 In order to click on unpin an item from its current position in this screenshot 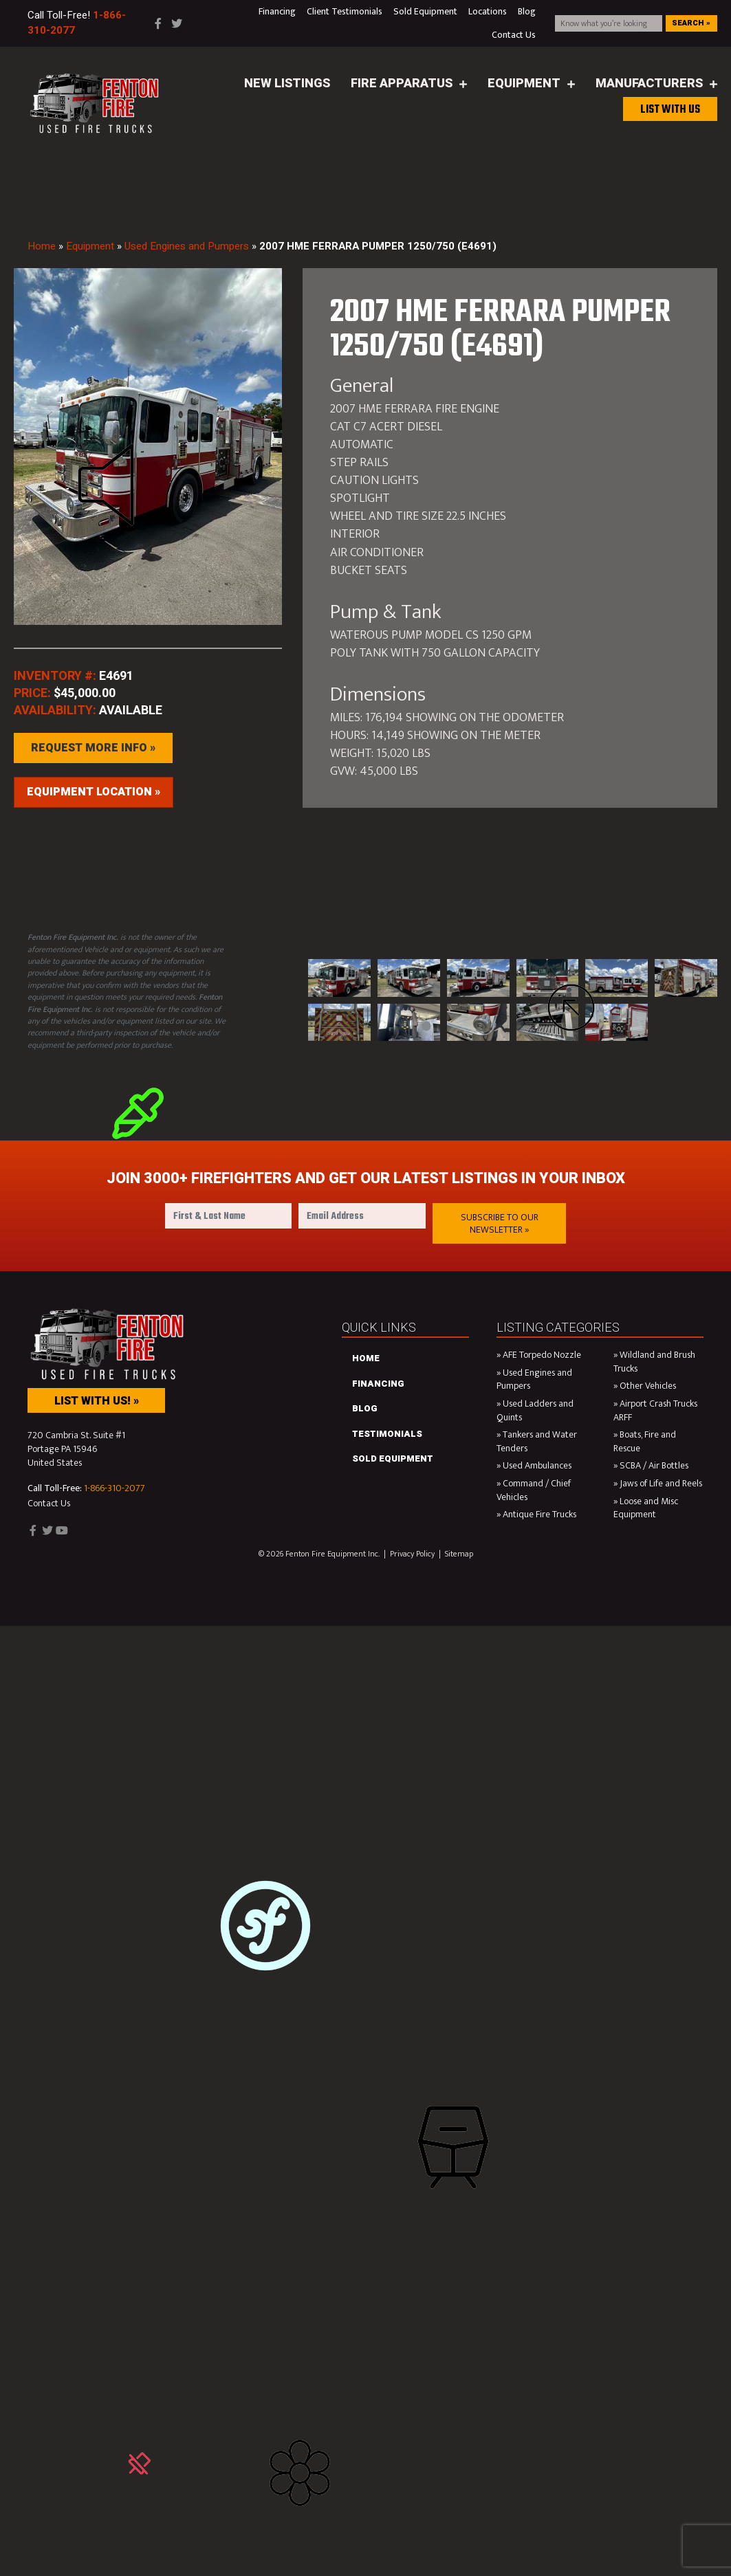, I will do `click(138, 2464)`.